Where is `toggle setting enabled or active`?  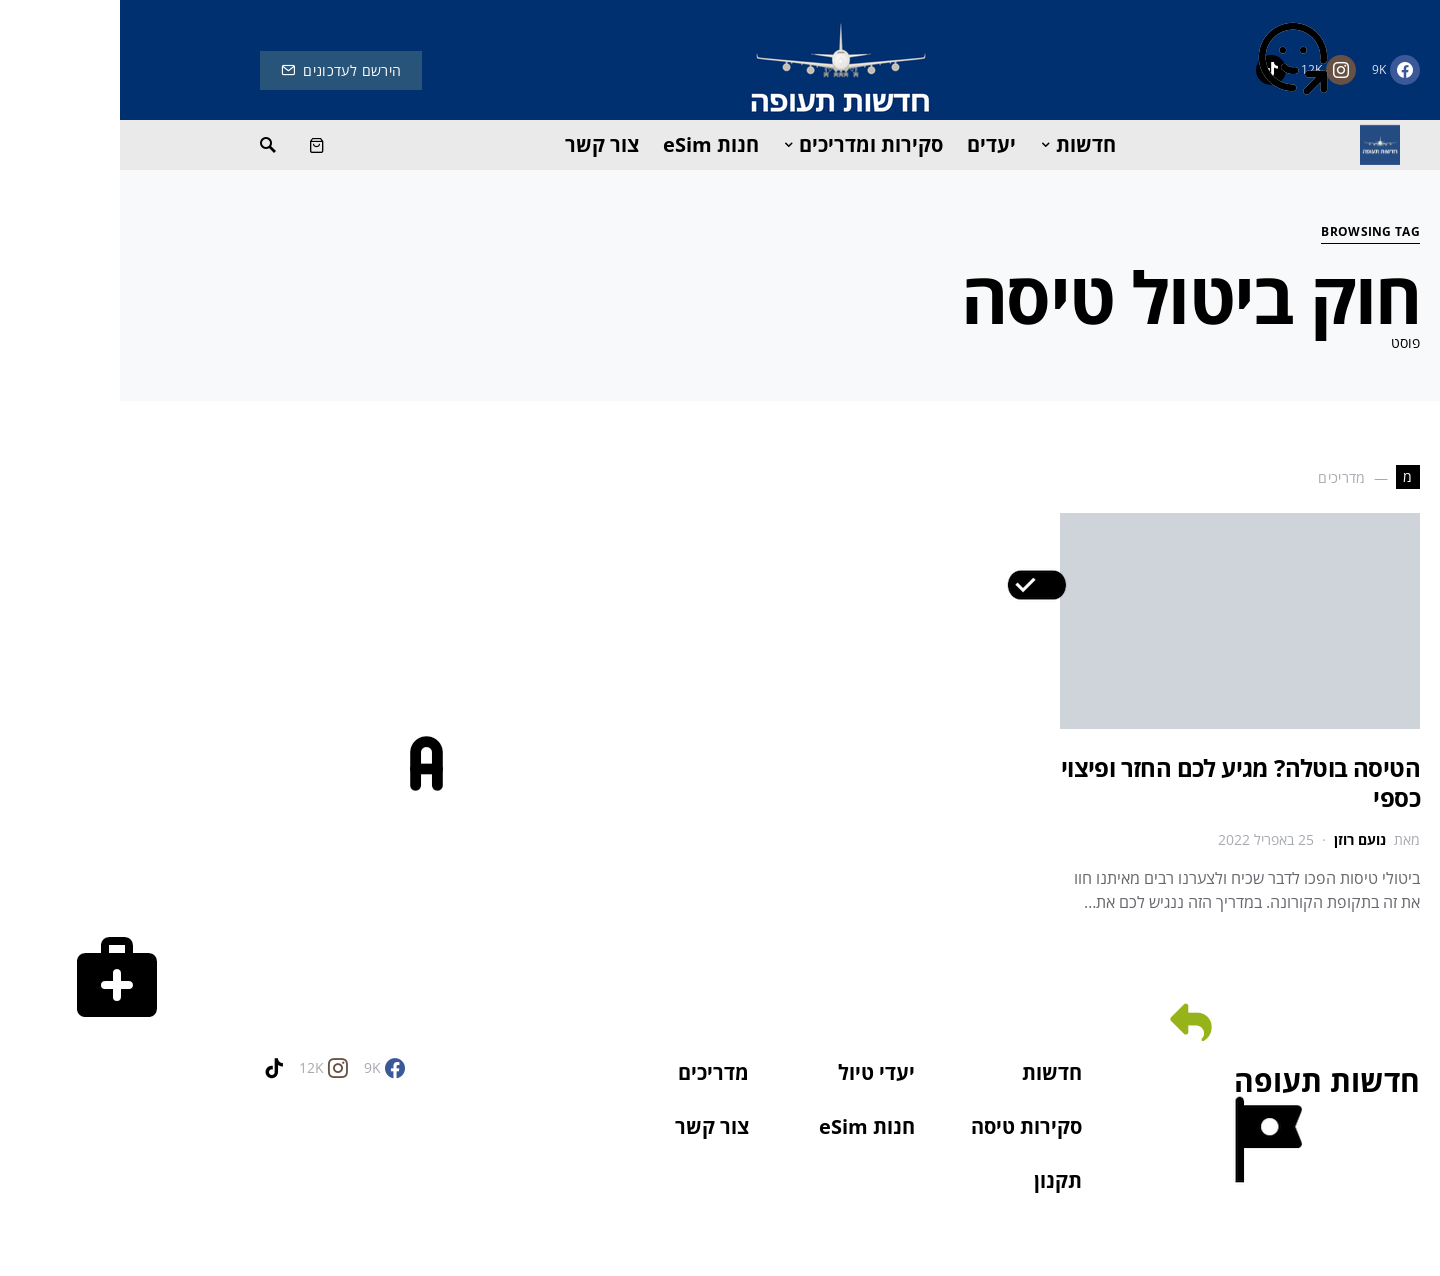 toggle setting enabled or active is located at coordinates (1037, 585).